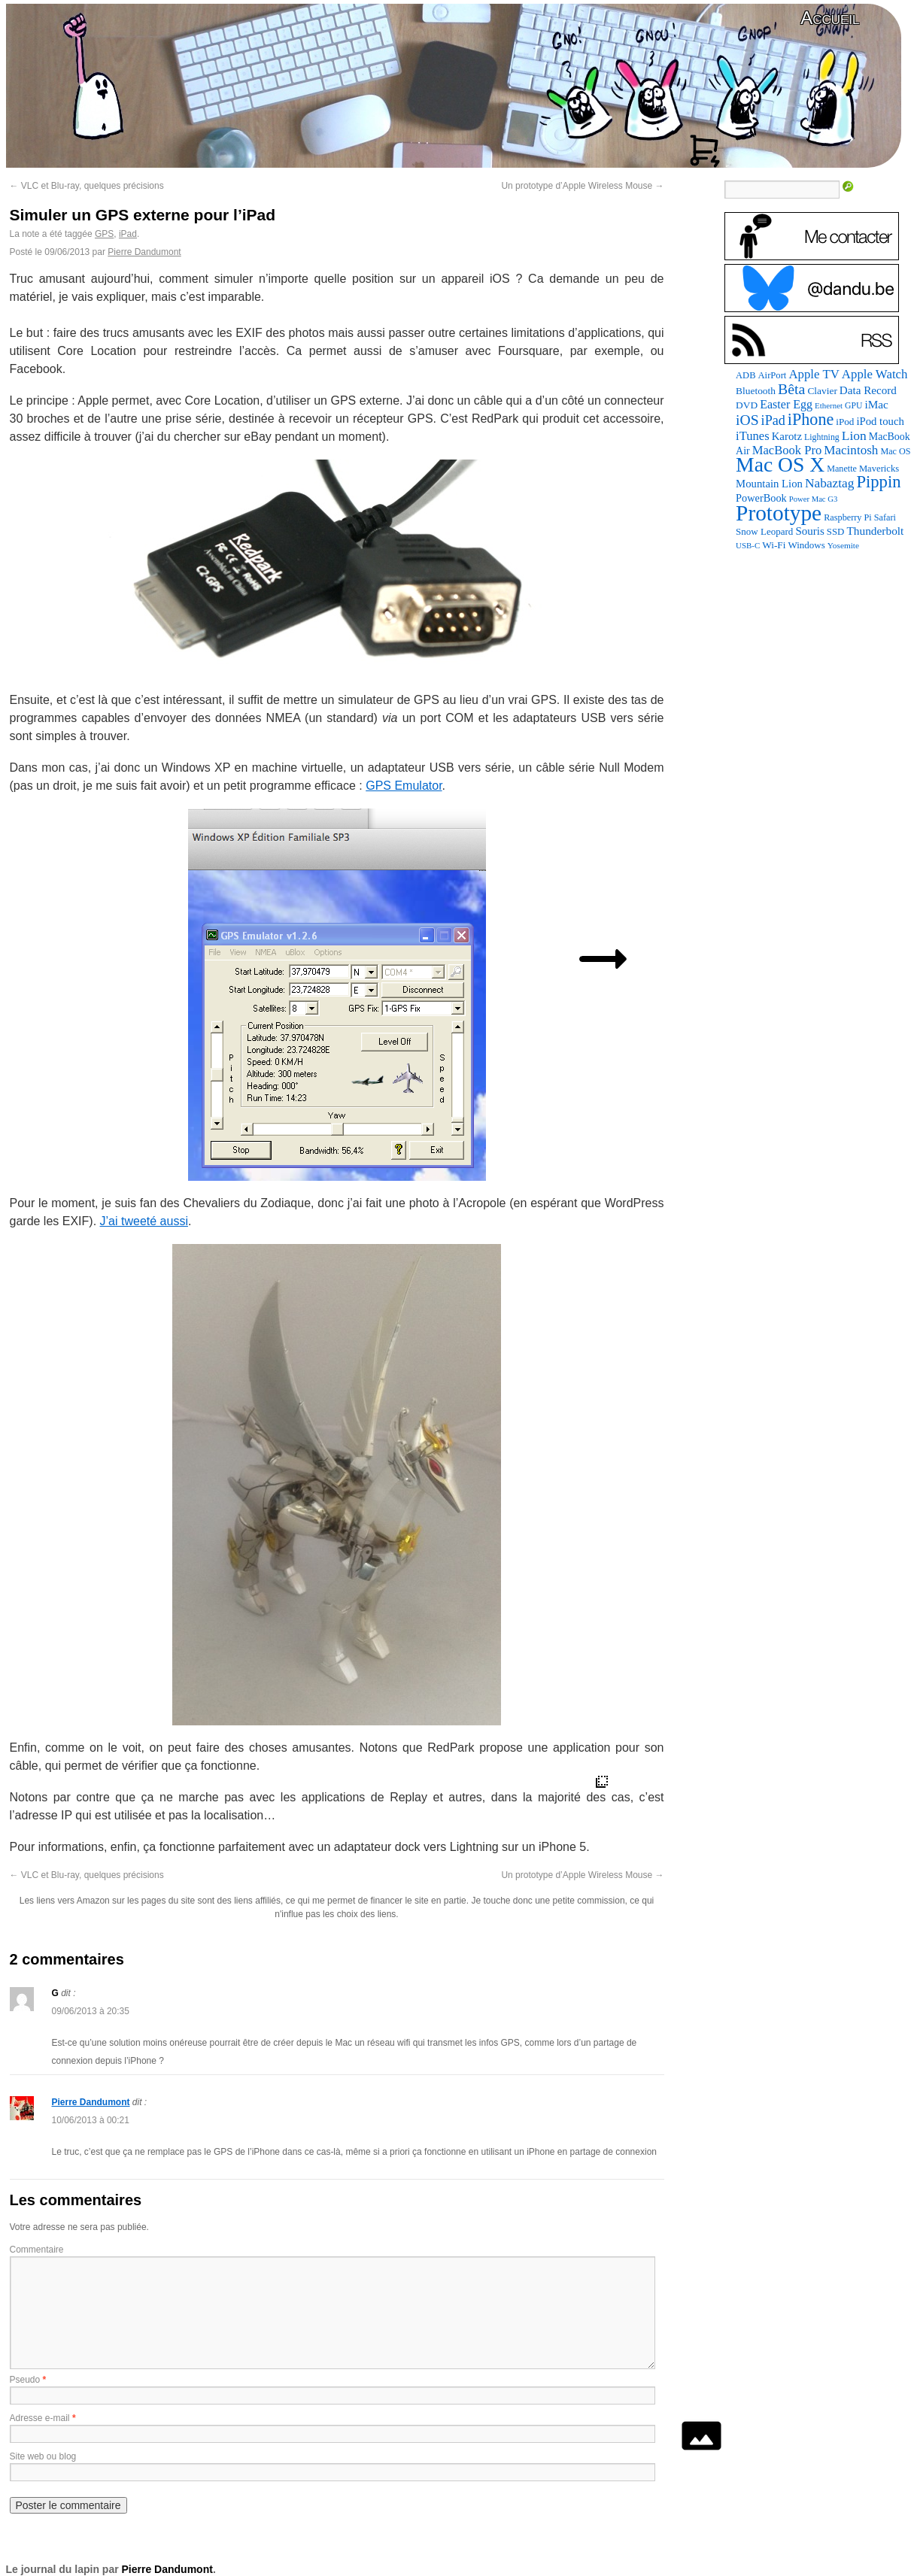 The width and height of the screenshot is (914, 2576). What do you see at coordinates (701, 2435) in the screenshot?
I see `view panoramic photos` at bounding box center [701, 2435].